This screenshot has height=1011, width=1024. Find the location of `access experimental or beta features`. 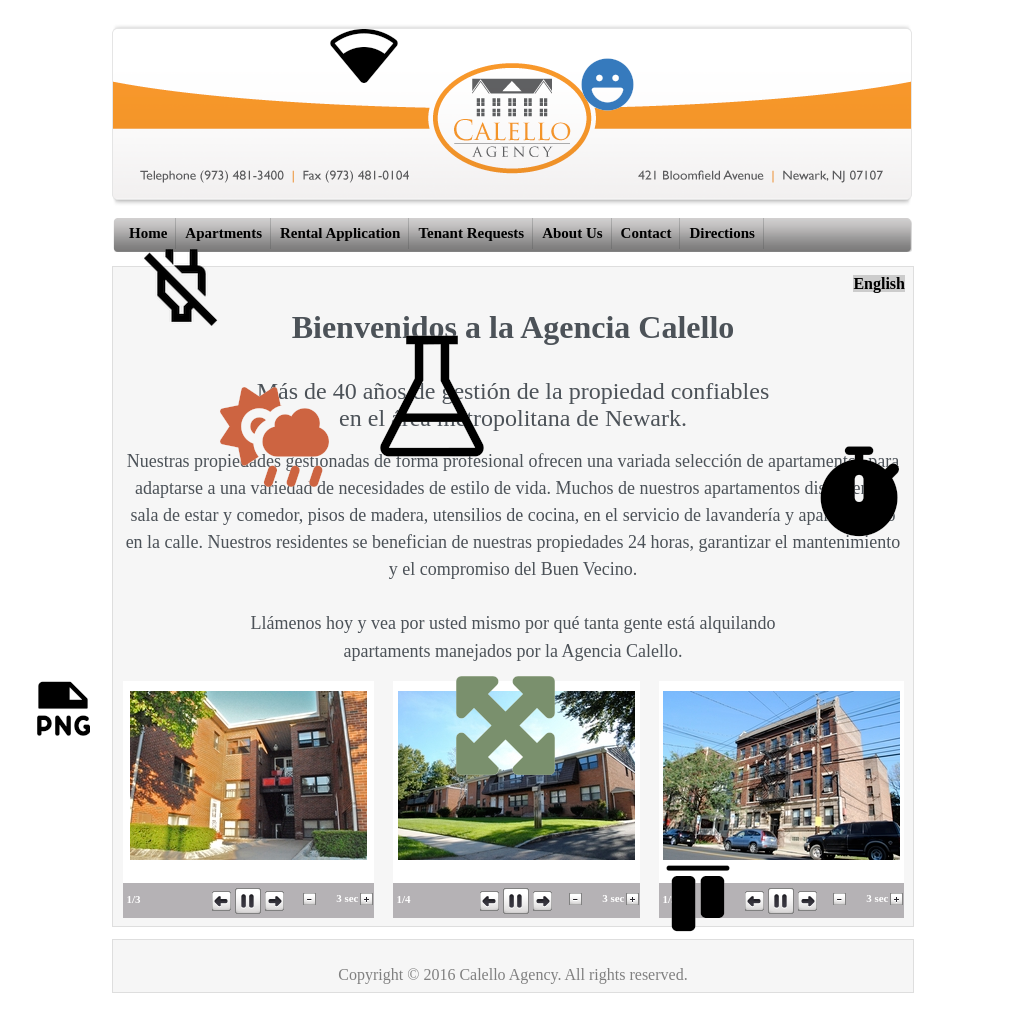

access experimental or beta features is located at coordinates (432, 396).